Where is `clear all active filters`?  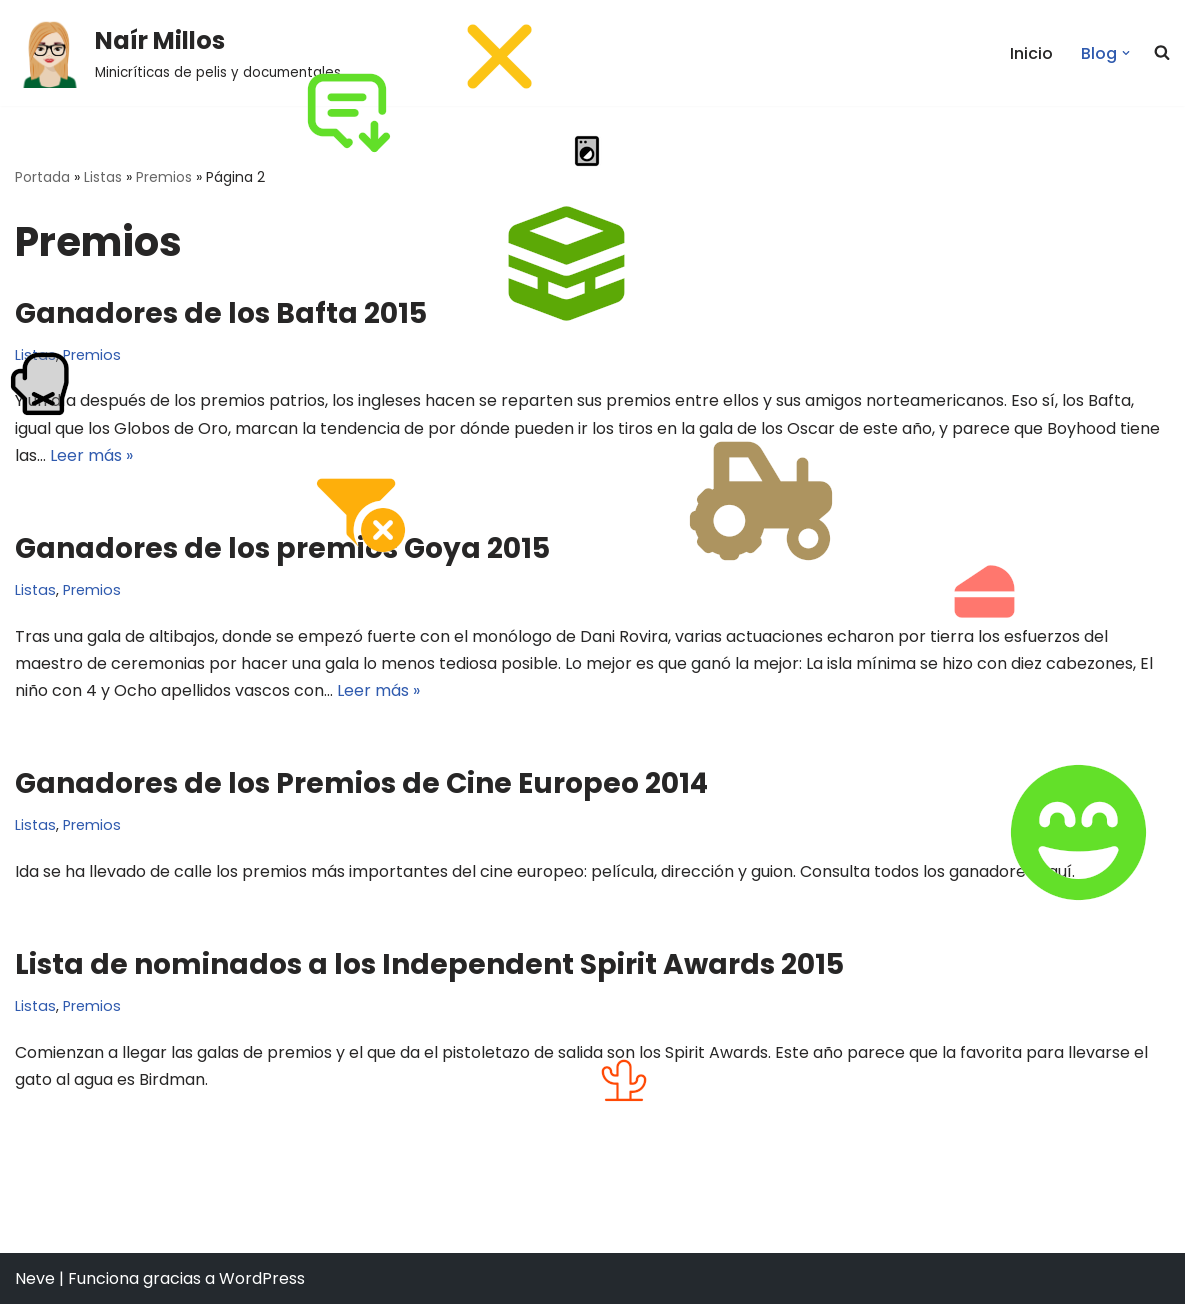
clear all active filters is located at coordinates (361, 508).